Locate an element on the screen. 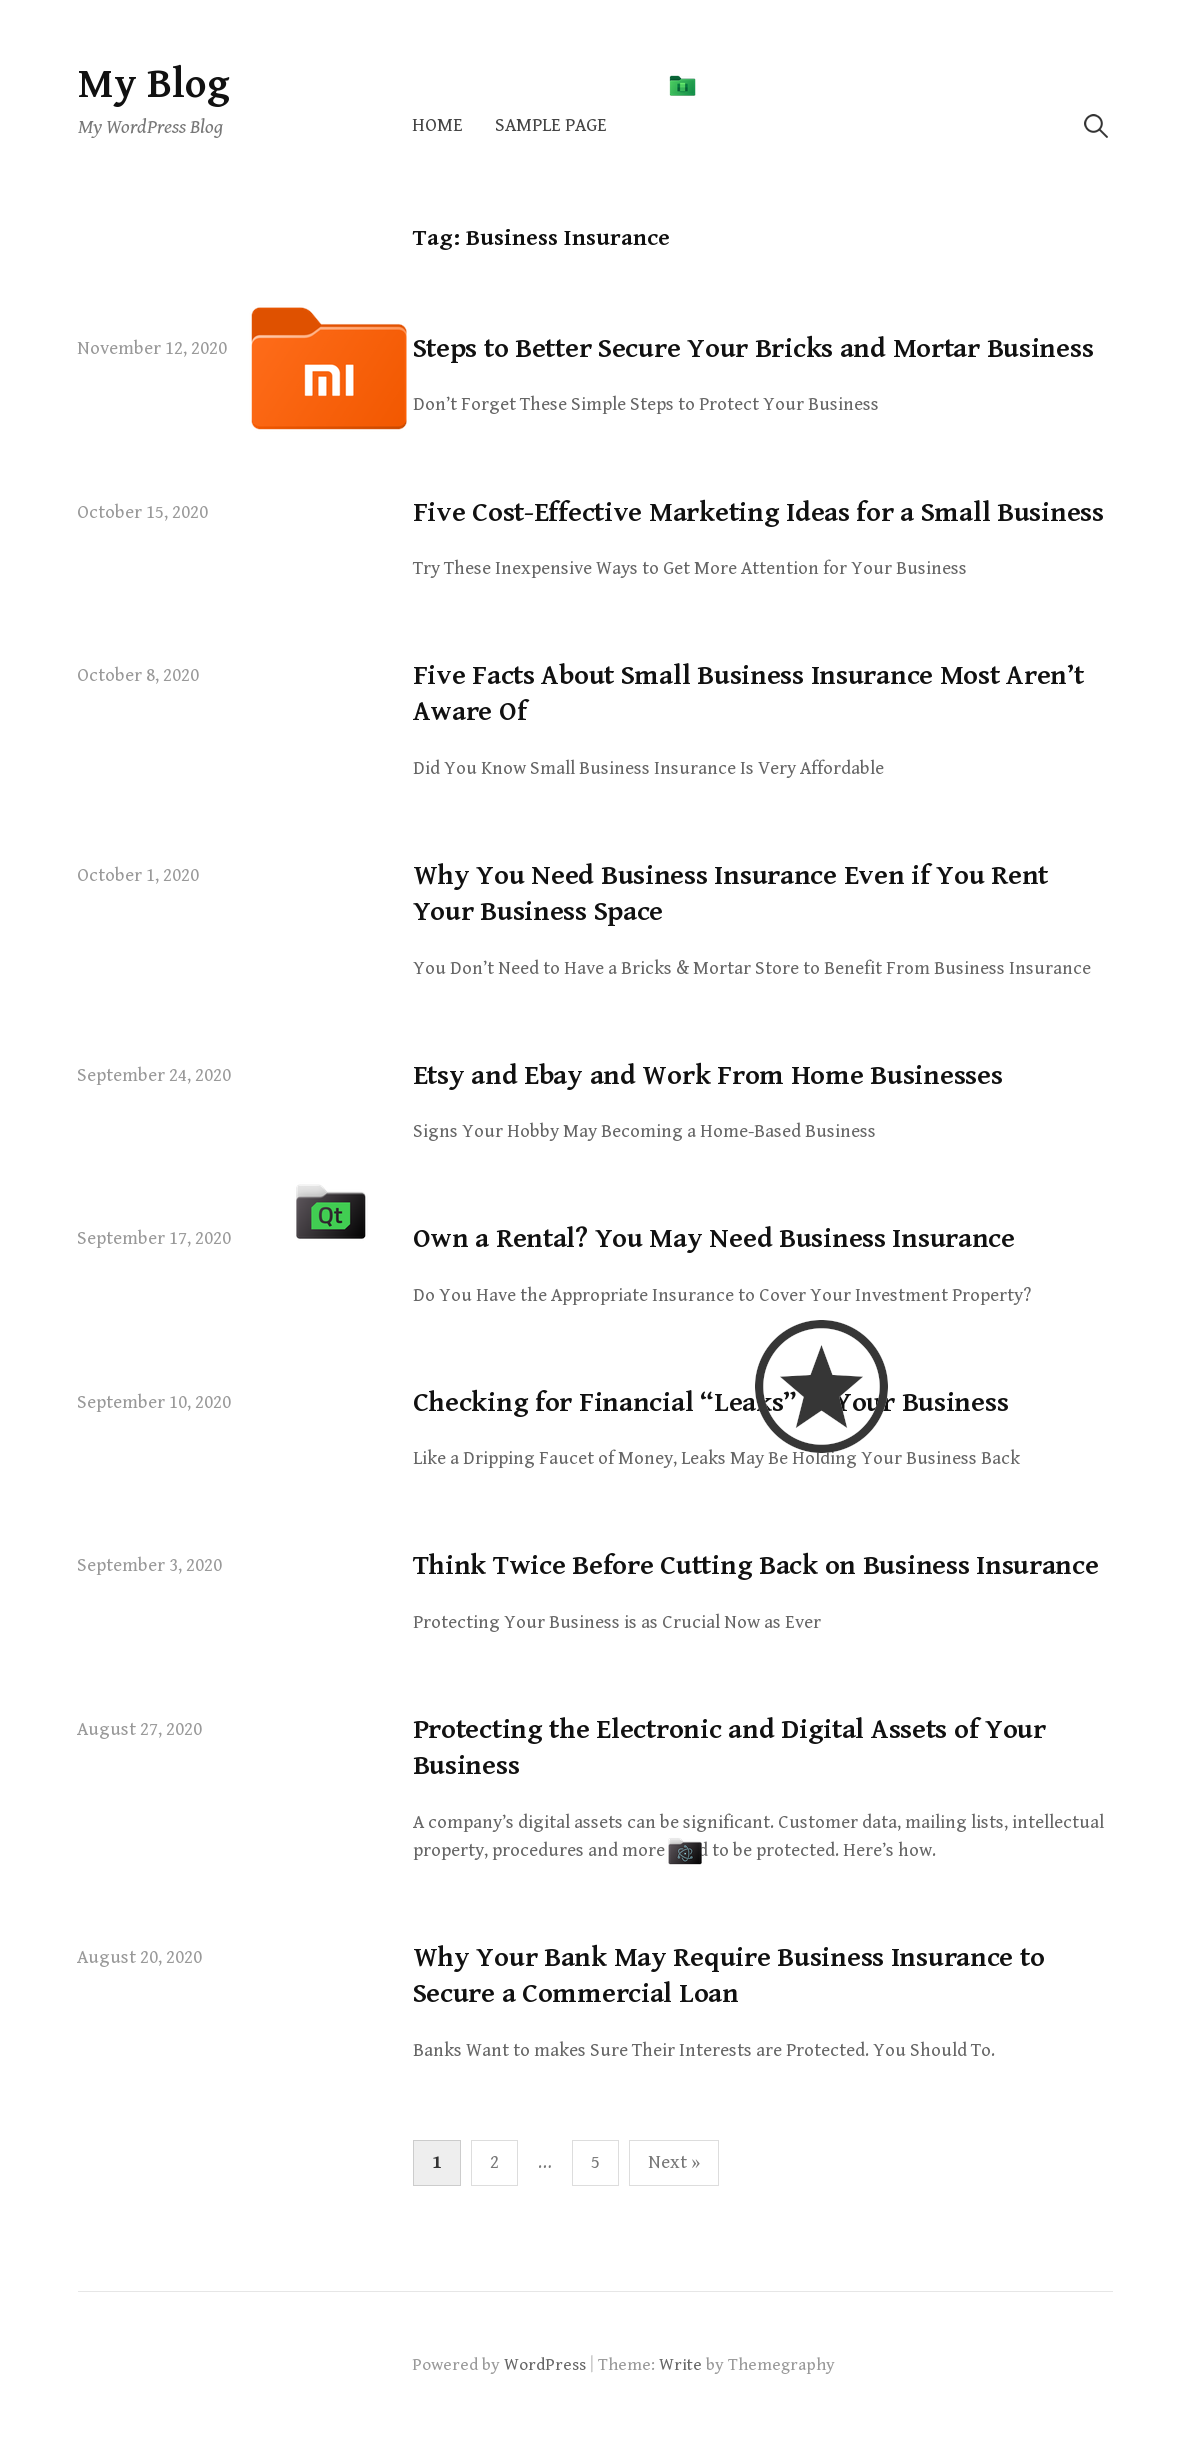 The image size is (1190, 2450). folder containing Qt framework project files is located at coordinates (330, 1213).